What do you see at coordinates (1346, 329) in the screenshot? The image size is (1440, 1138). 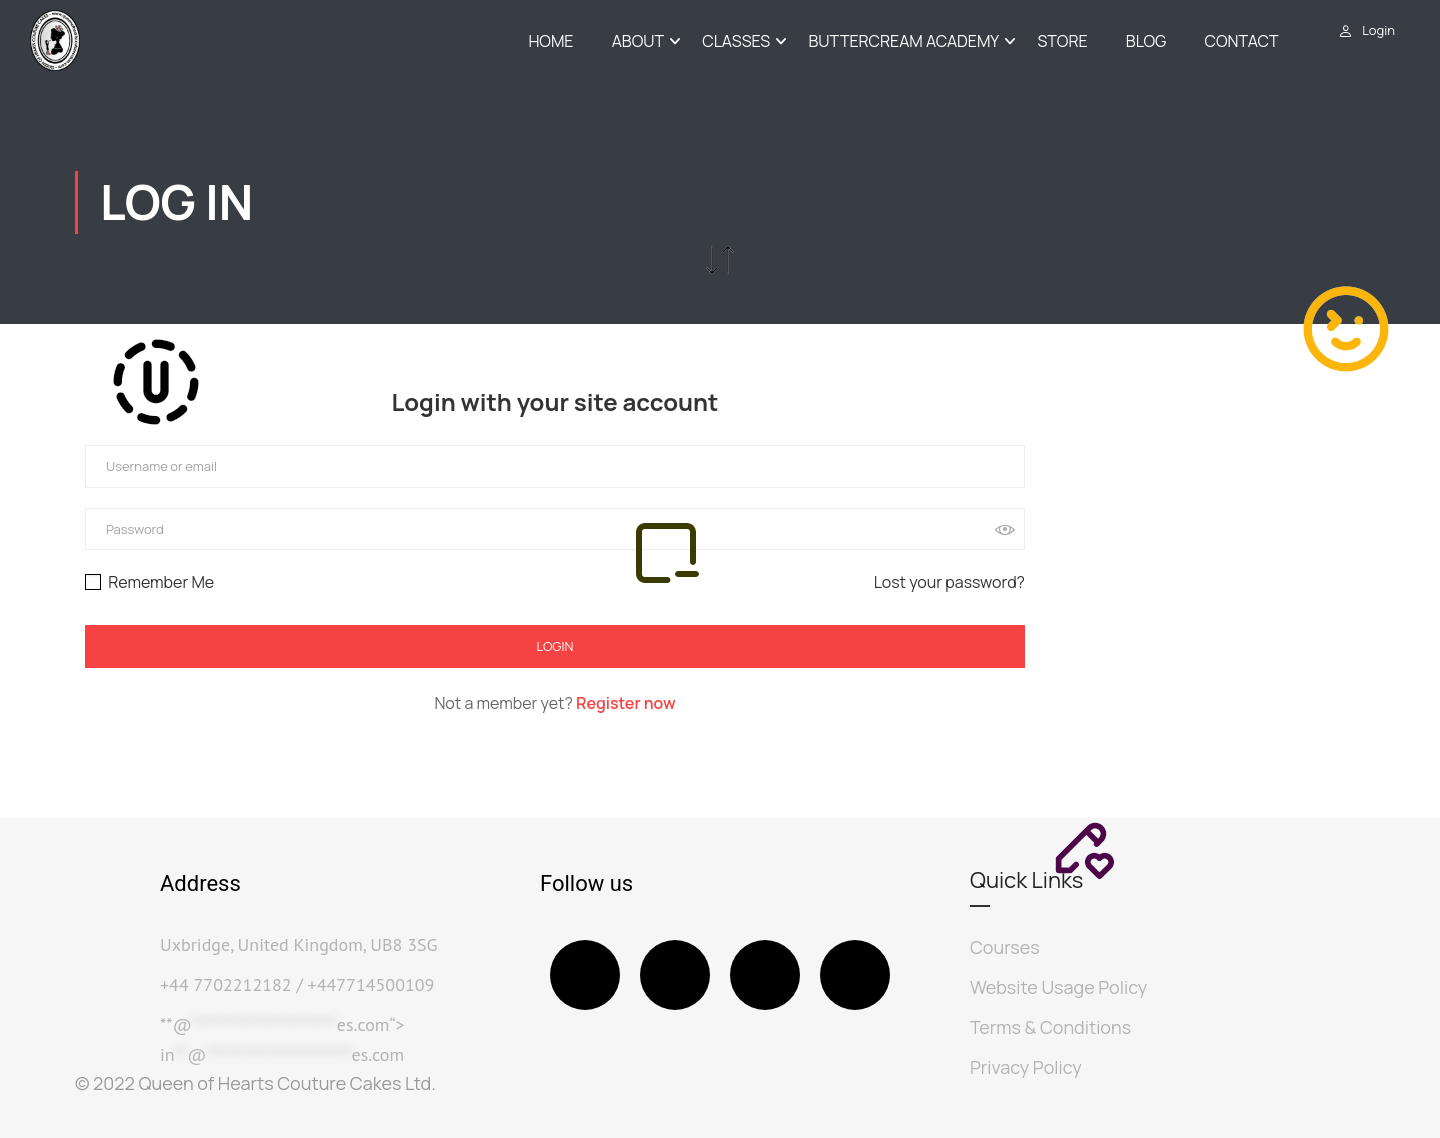 I see `add a playful or winking emoji to your message` at bounding box center [1346, 329].